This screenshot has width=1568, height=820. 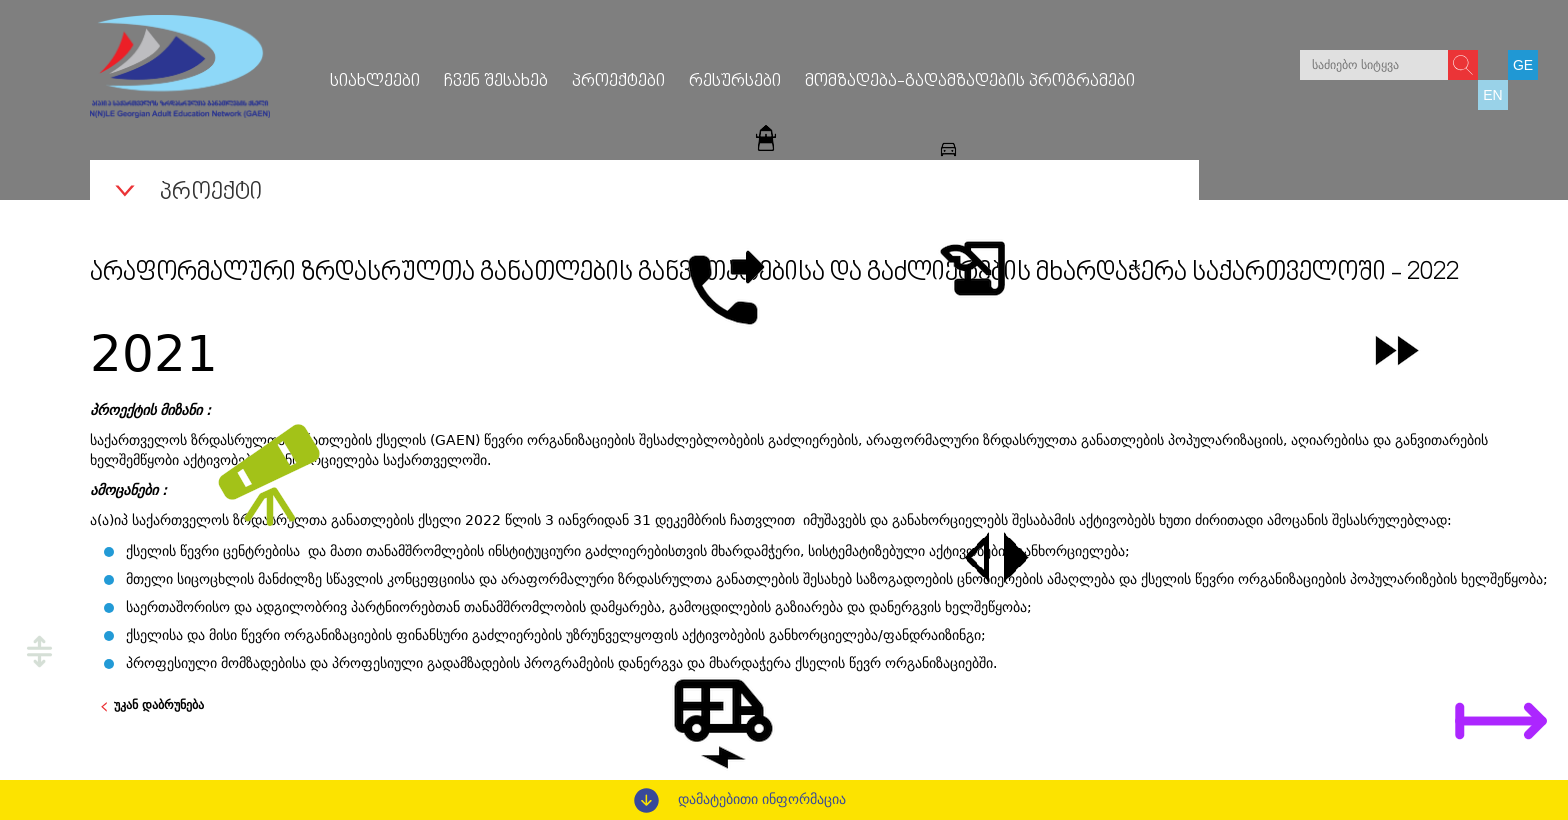 I want to click on switch to the left panel or view, so click(x=996, y=557).